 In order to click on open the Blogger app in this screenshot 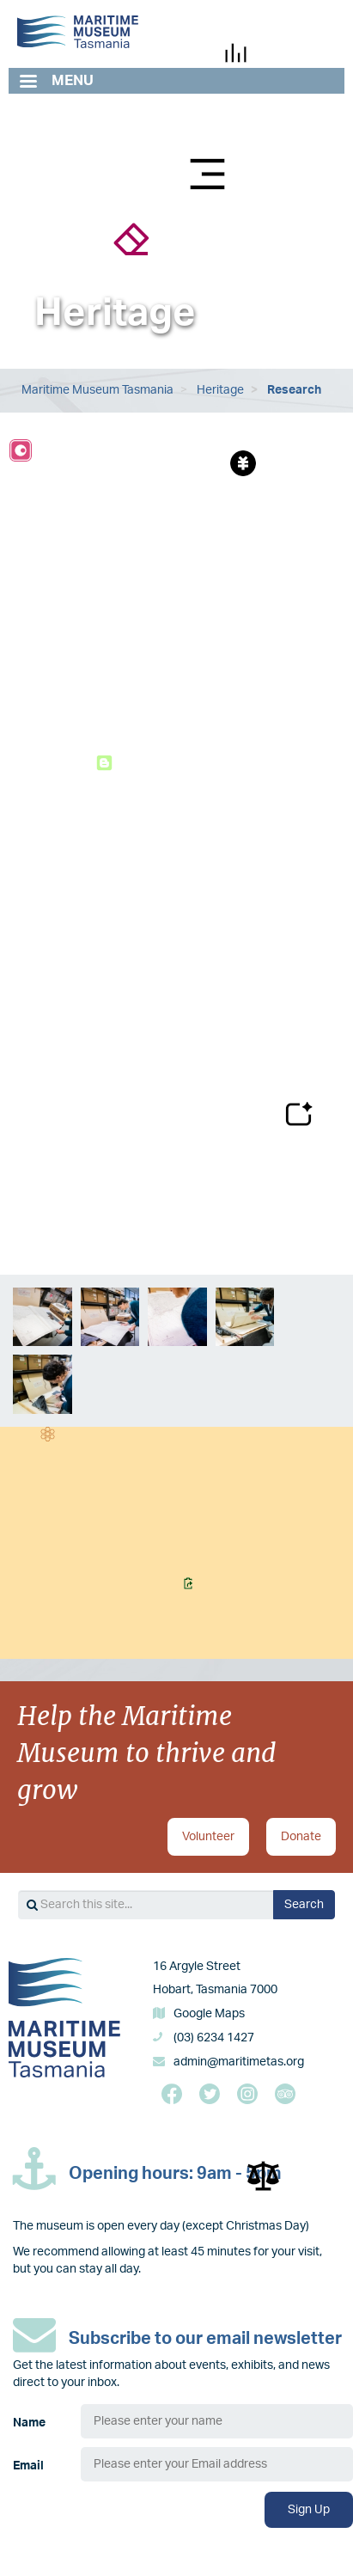, I will do `click(104, 762)`.